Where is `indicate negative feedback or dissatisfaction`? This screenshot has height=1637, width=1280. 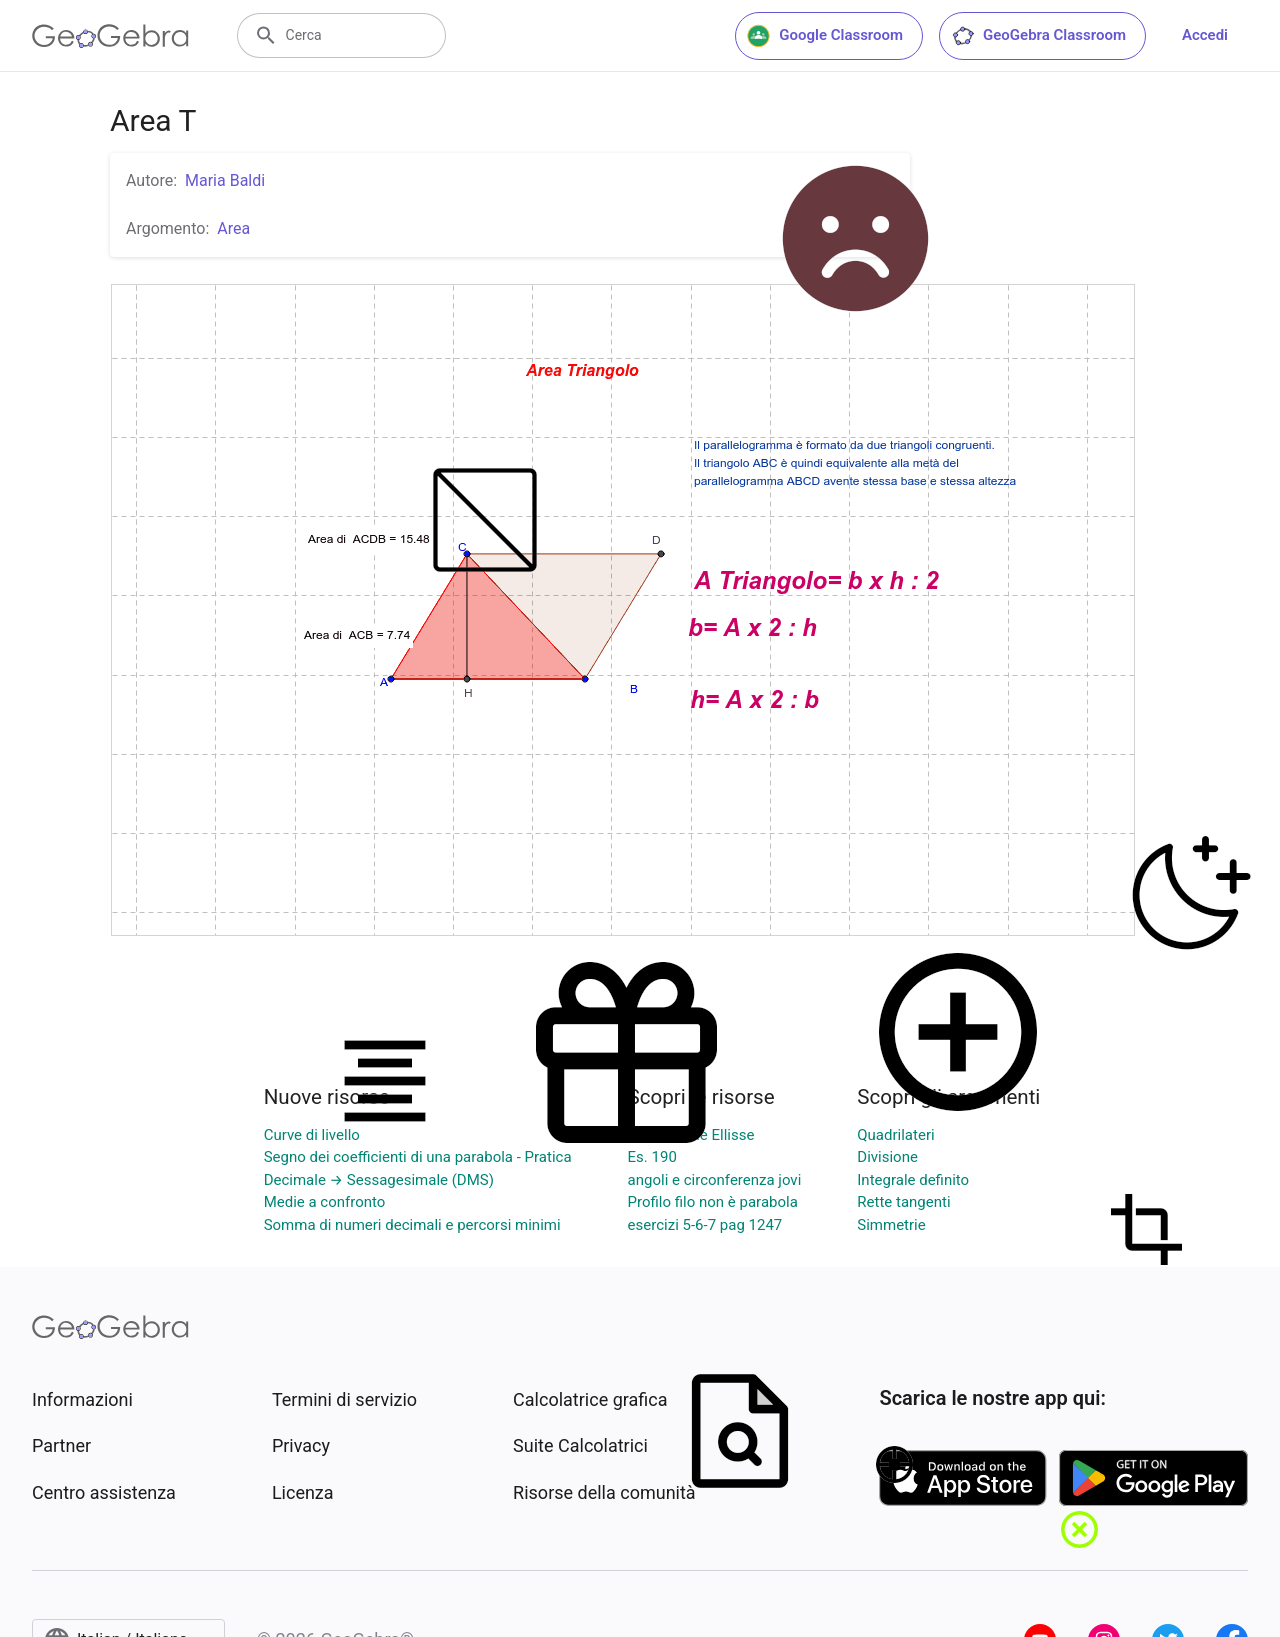
indicate negative feedback or dissatisfaction is located at coordinates (855, 238).